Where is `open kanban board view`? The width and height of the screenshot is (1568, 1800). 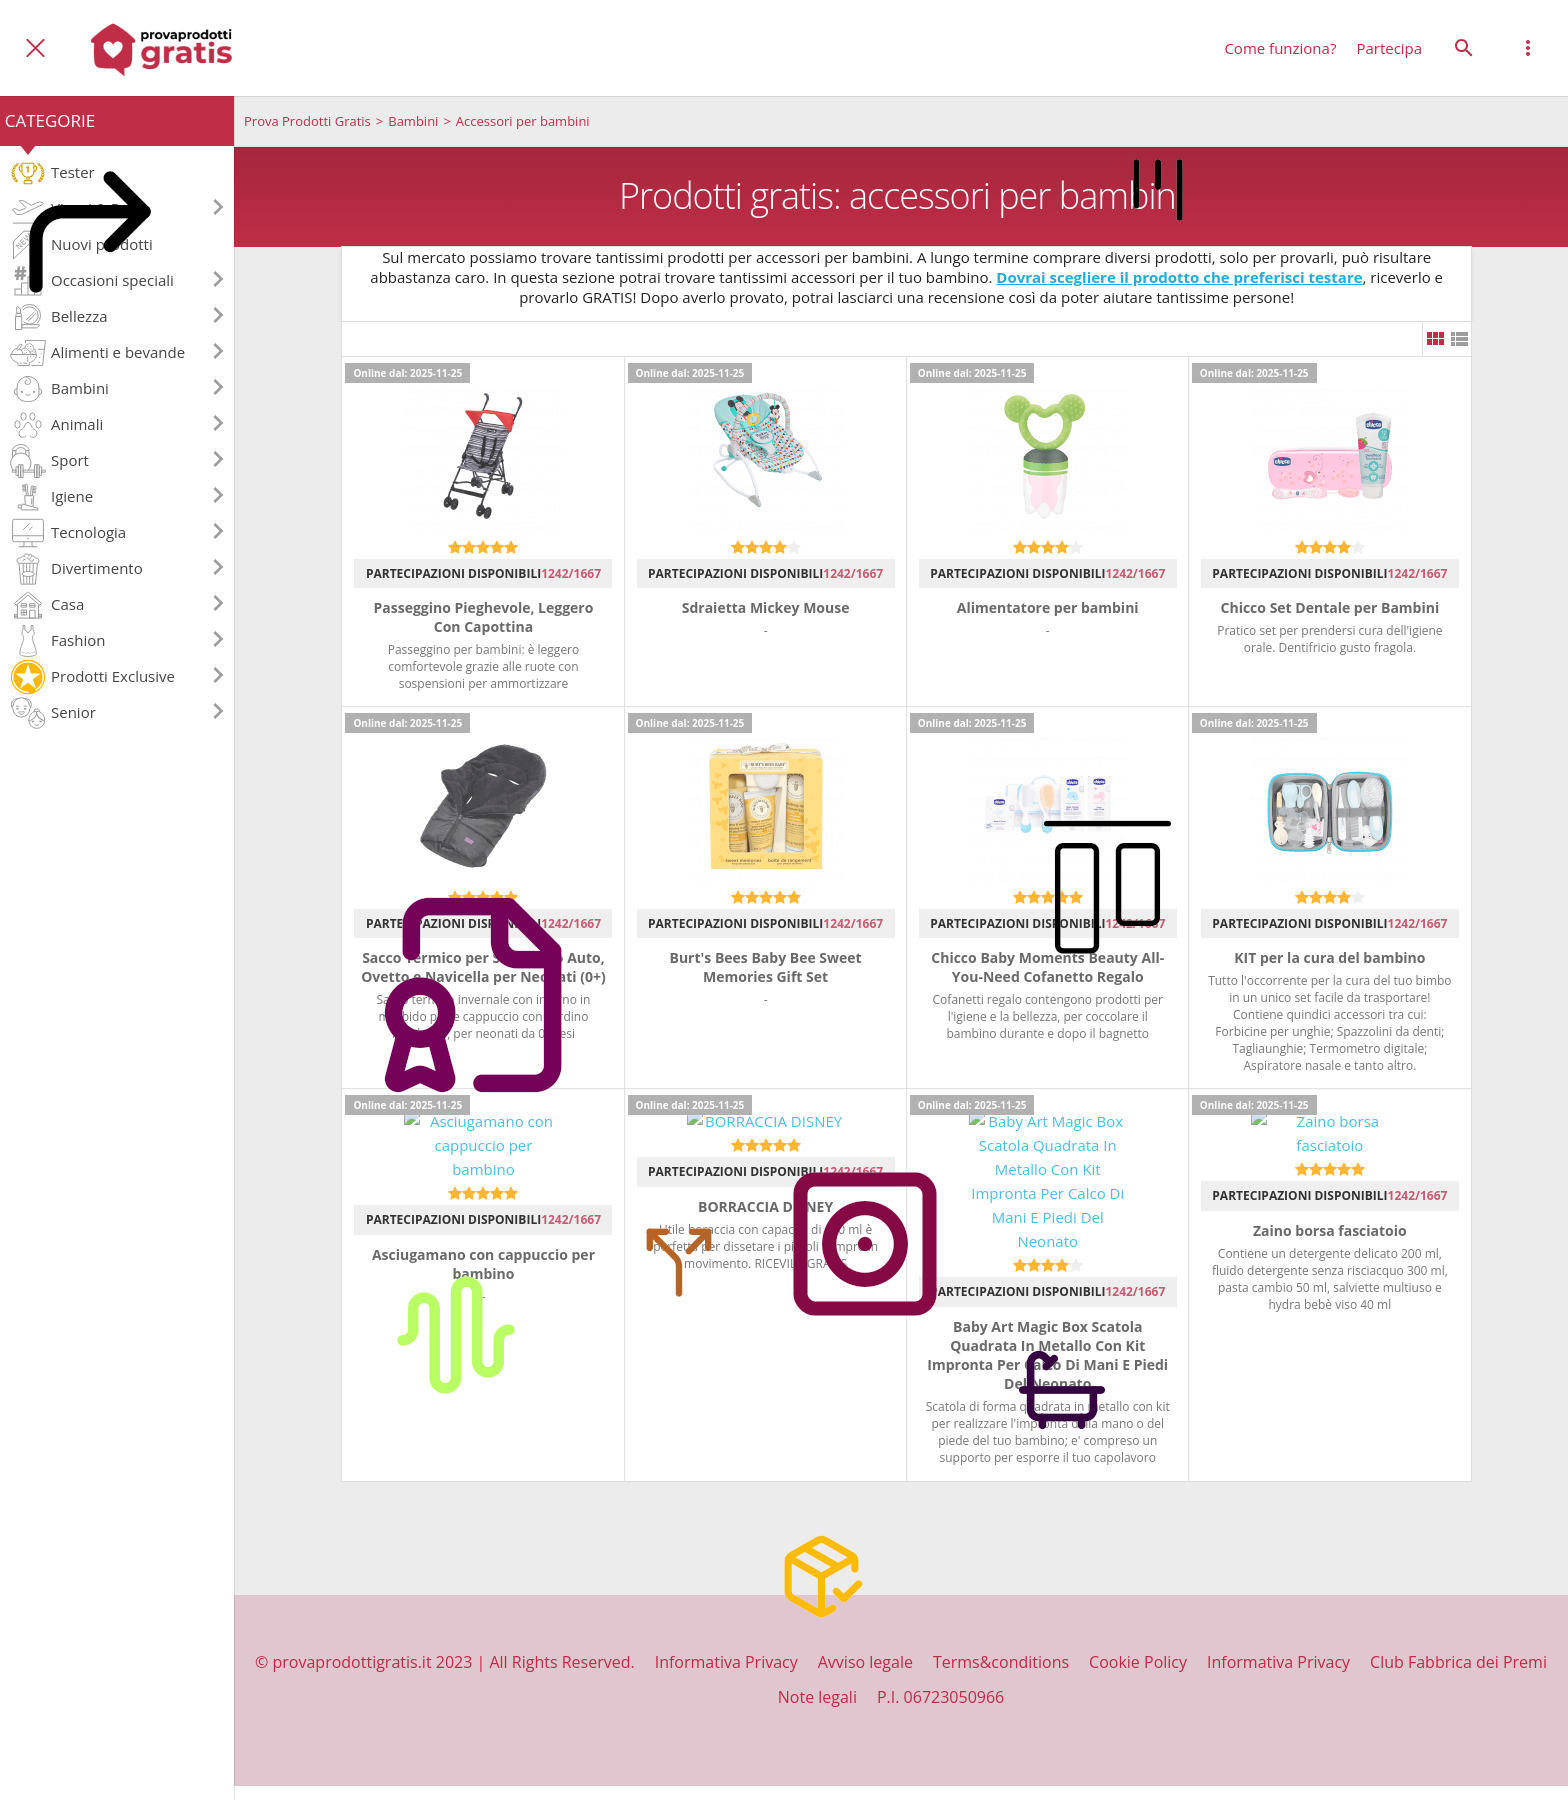 open kanban board view is located at coordinates (1158, 190).